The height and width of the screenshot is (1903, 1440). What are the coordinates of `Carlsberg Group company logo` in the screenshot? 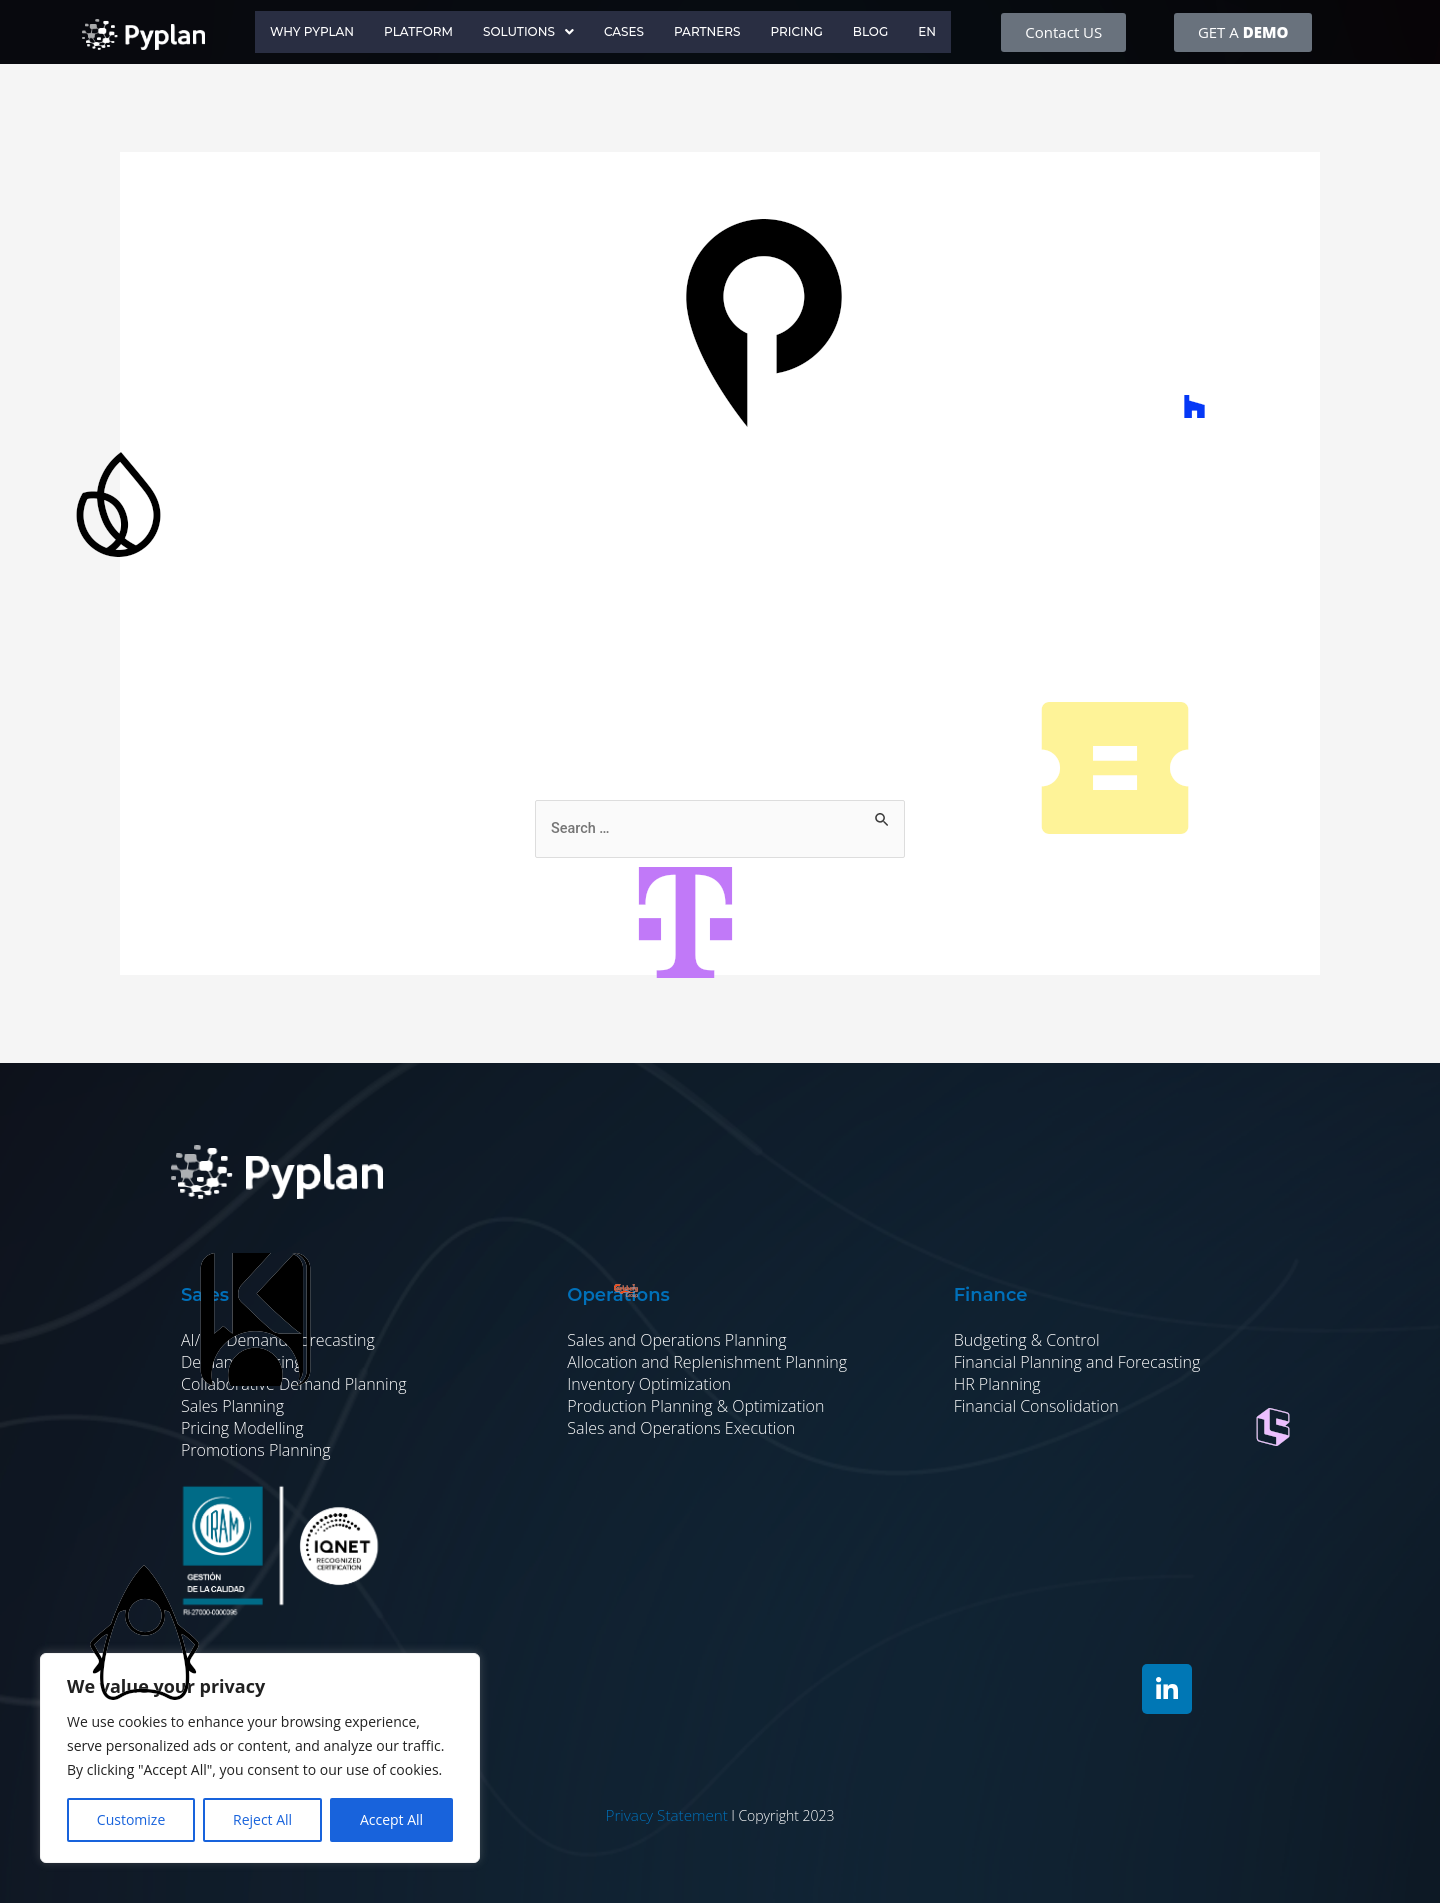 It's located at (626, 1291).